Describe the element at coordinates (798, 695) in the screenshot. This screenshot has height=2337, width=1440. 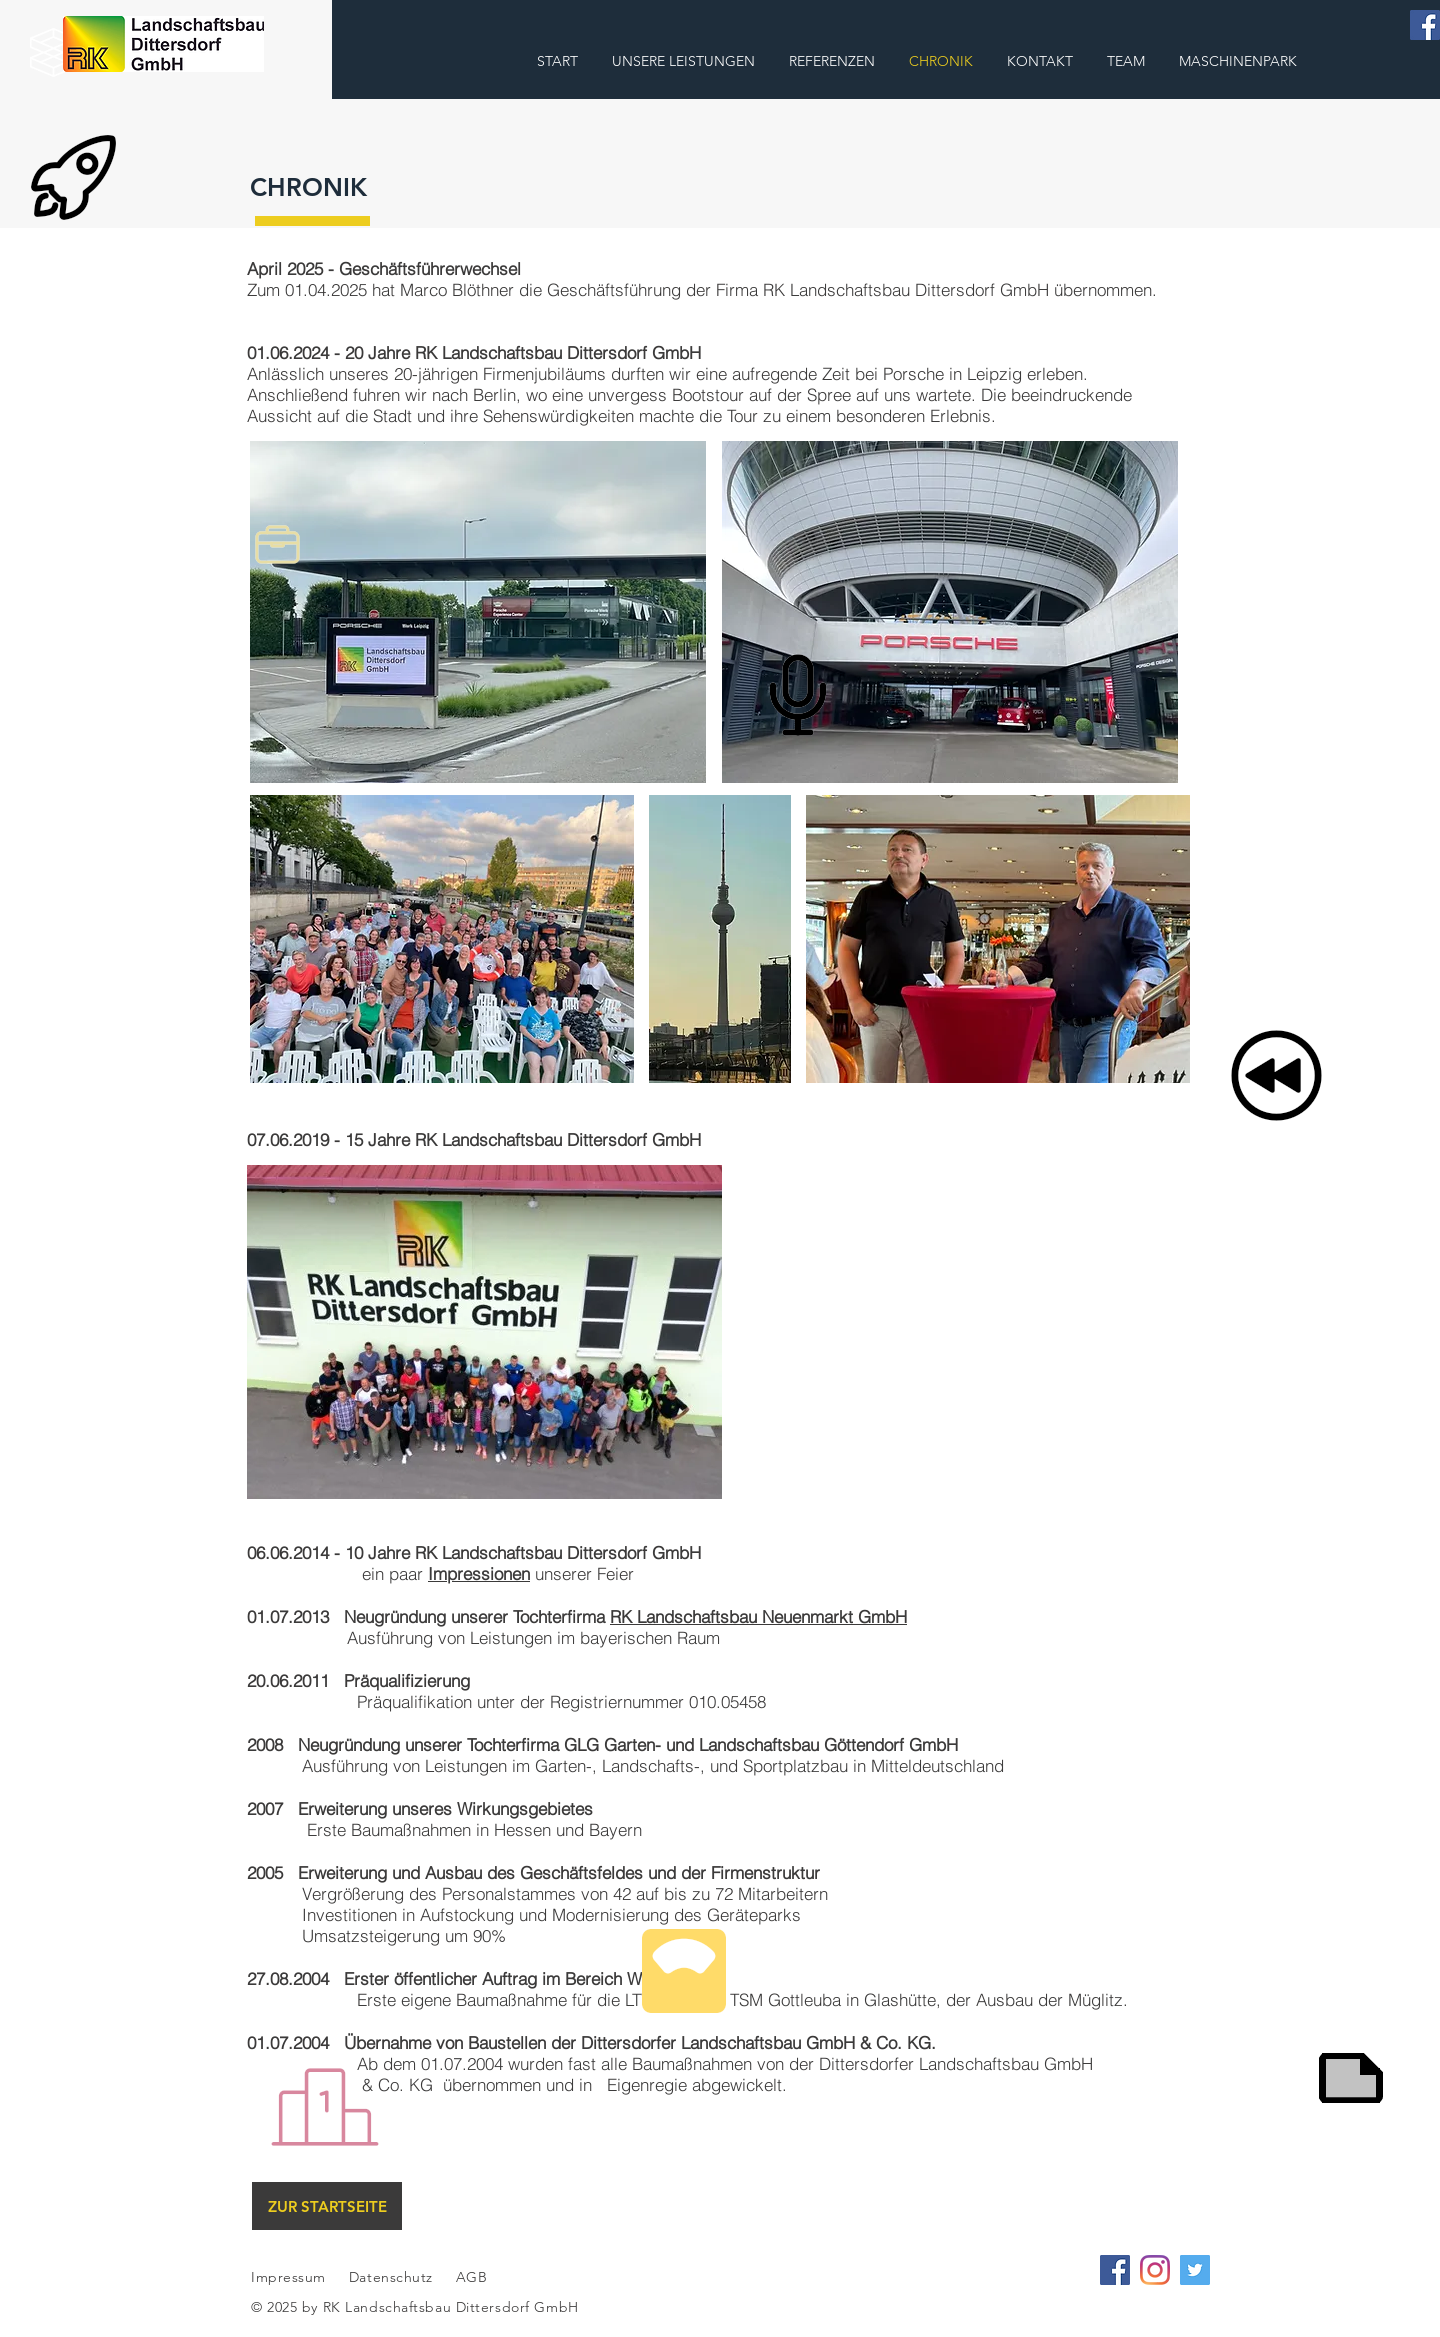
I see `tap to start voice input` at that location.